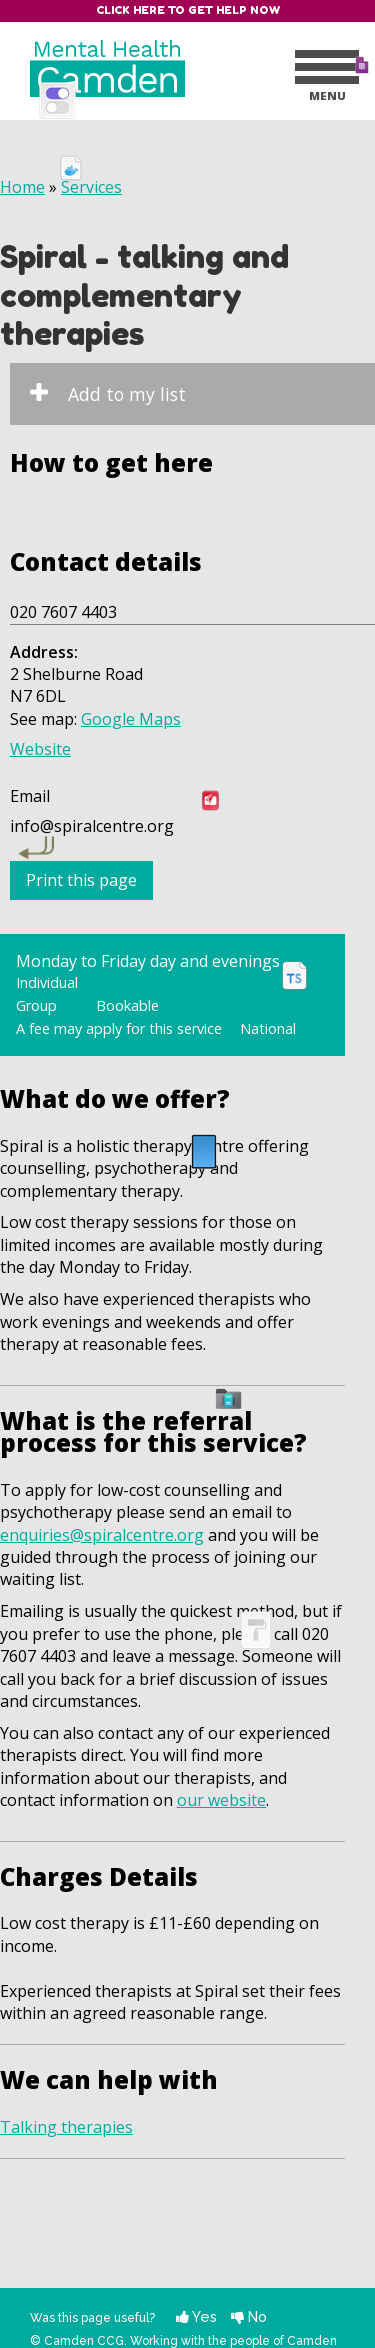 Image resolution: width=375 pixels, height=2348 pixels. Describe the element at coordinates (204, 1152) in the screenshot. I see `iPad Air device icon` at that location.